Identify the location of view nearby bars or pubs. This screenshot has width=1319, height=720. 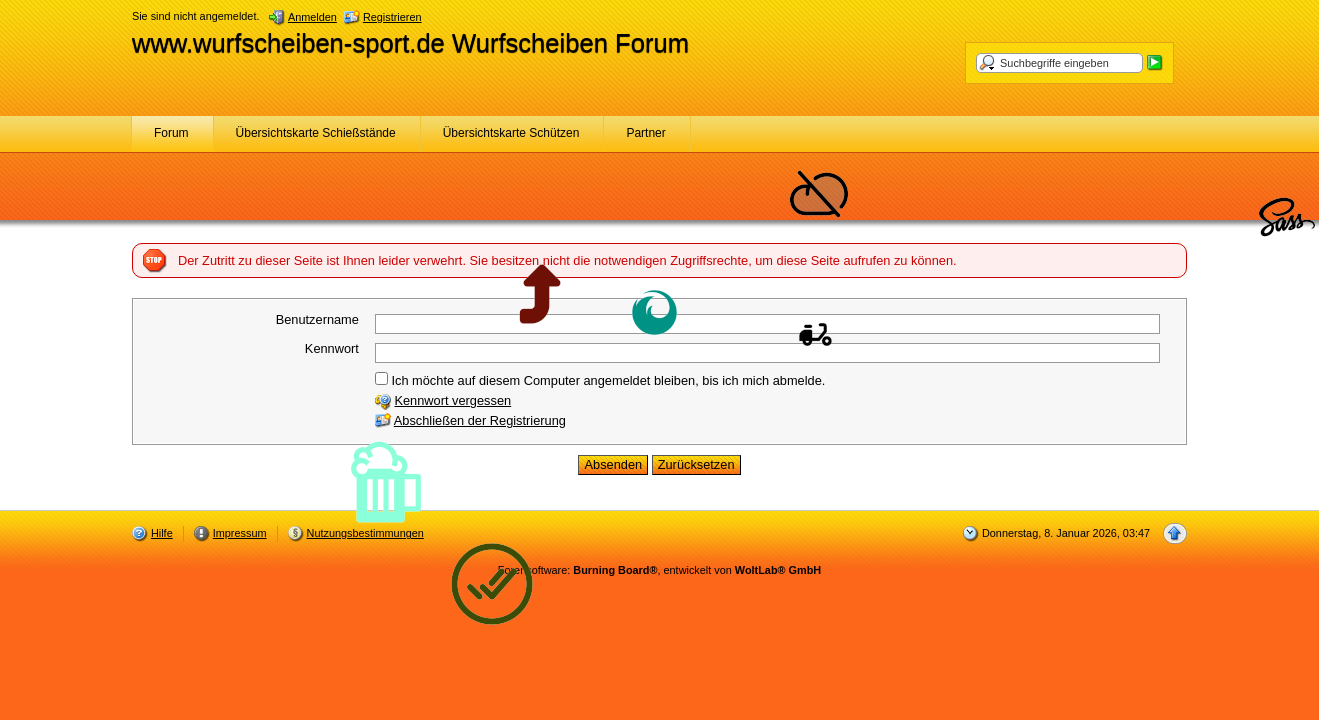
(386, 482).